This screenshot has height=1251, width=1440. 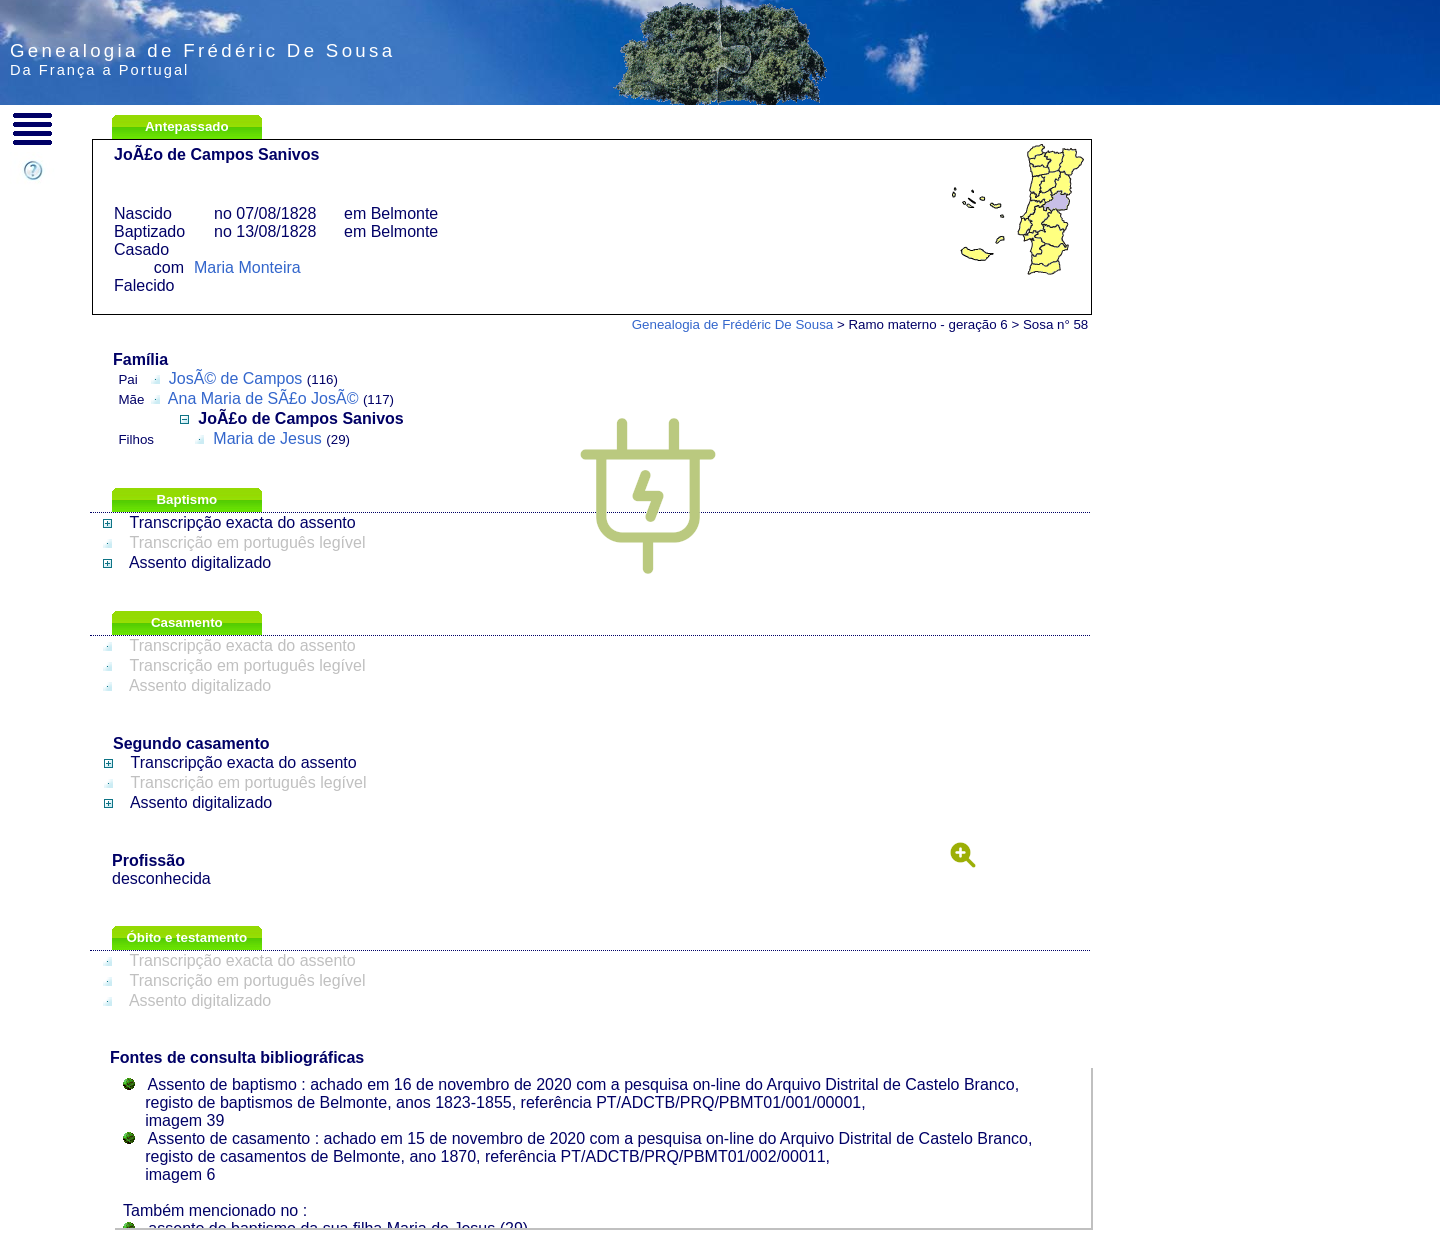 What do you see at coordinates (648, 496) in the screenshot?
I see `indicates device is currently charging` at bounding box center [648, 496].